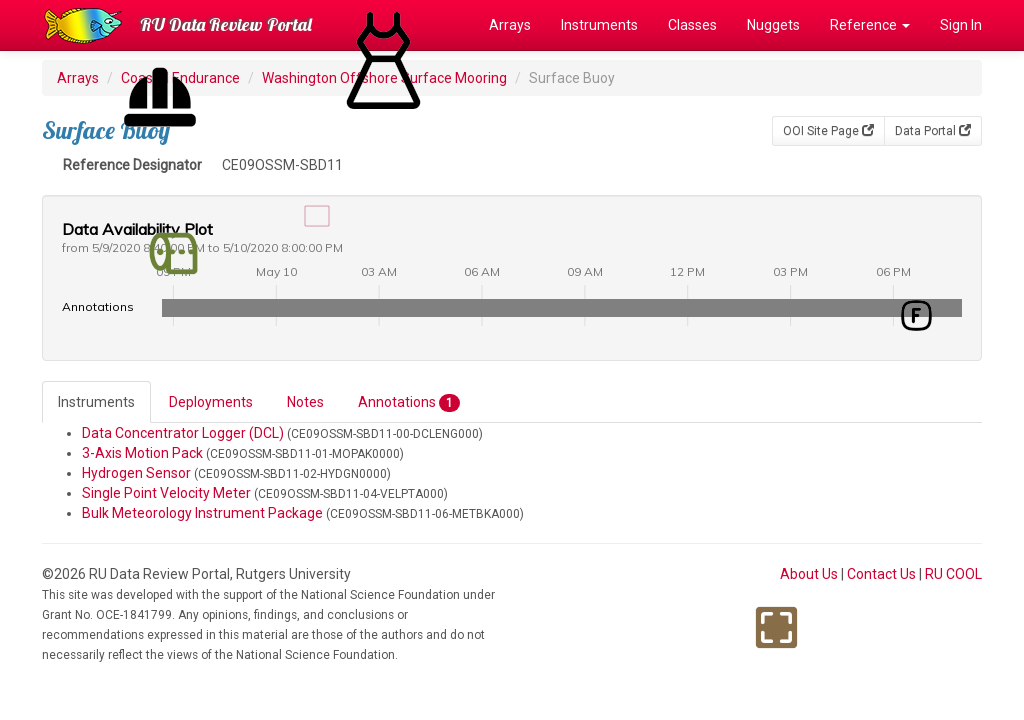  What do you see at coordinates (317, 216) in the screenshot?
I see `placeholder for content or media` at bounding box center [317, 216].